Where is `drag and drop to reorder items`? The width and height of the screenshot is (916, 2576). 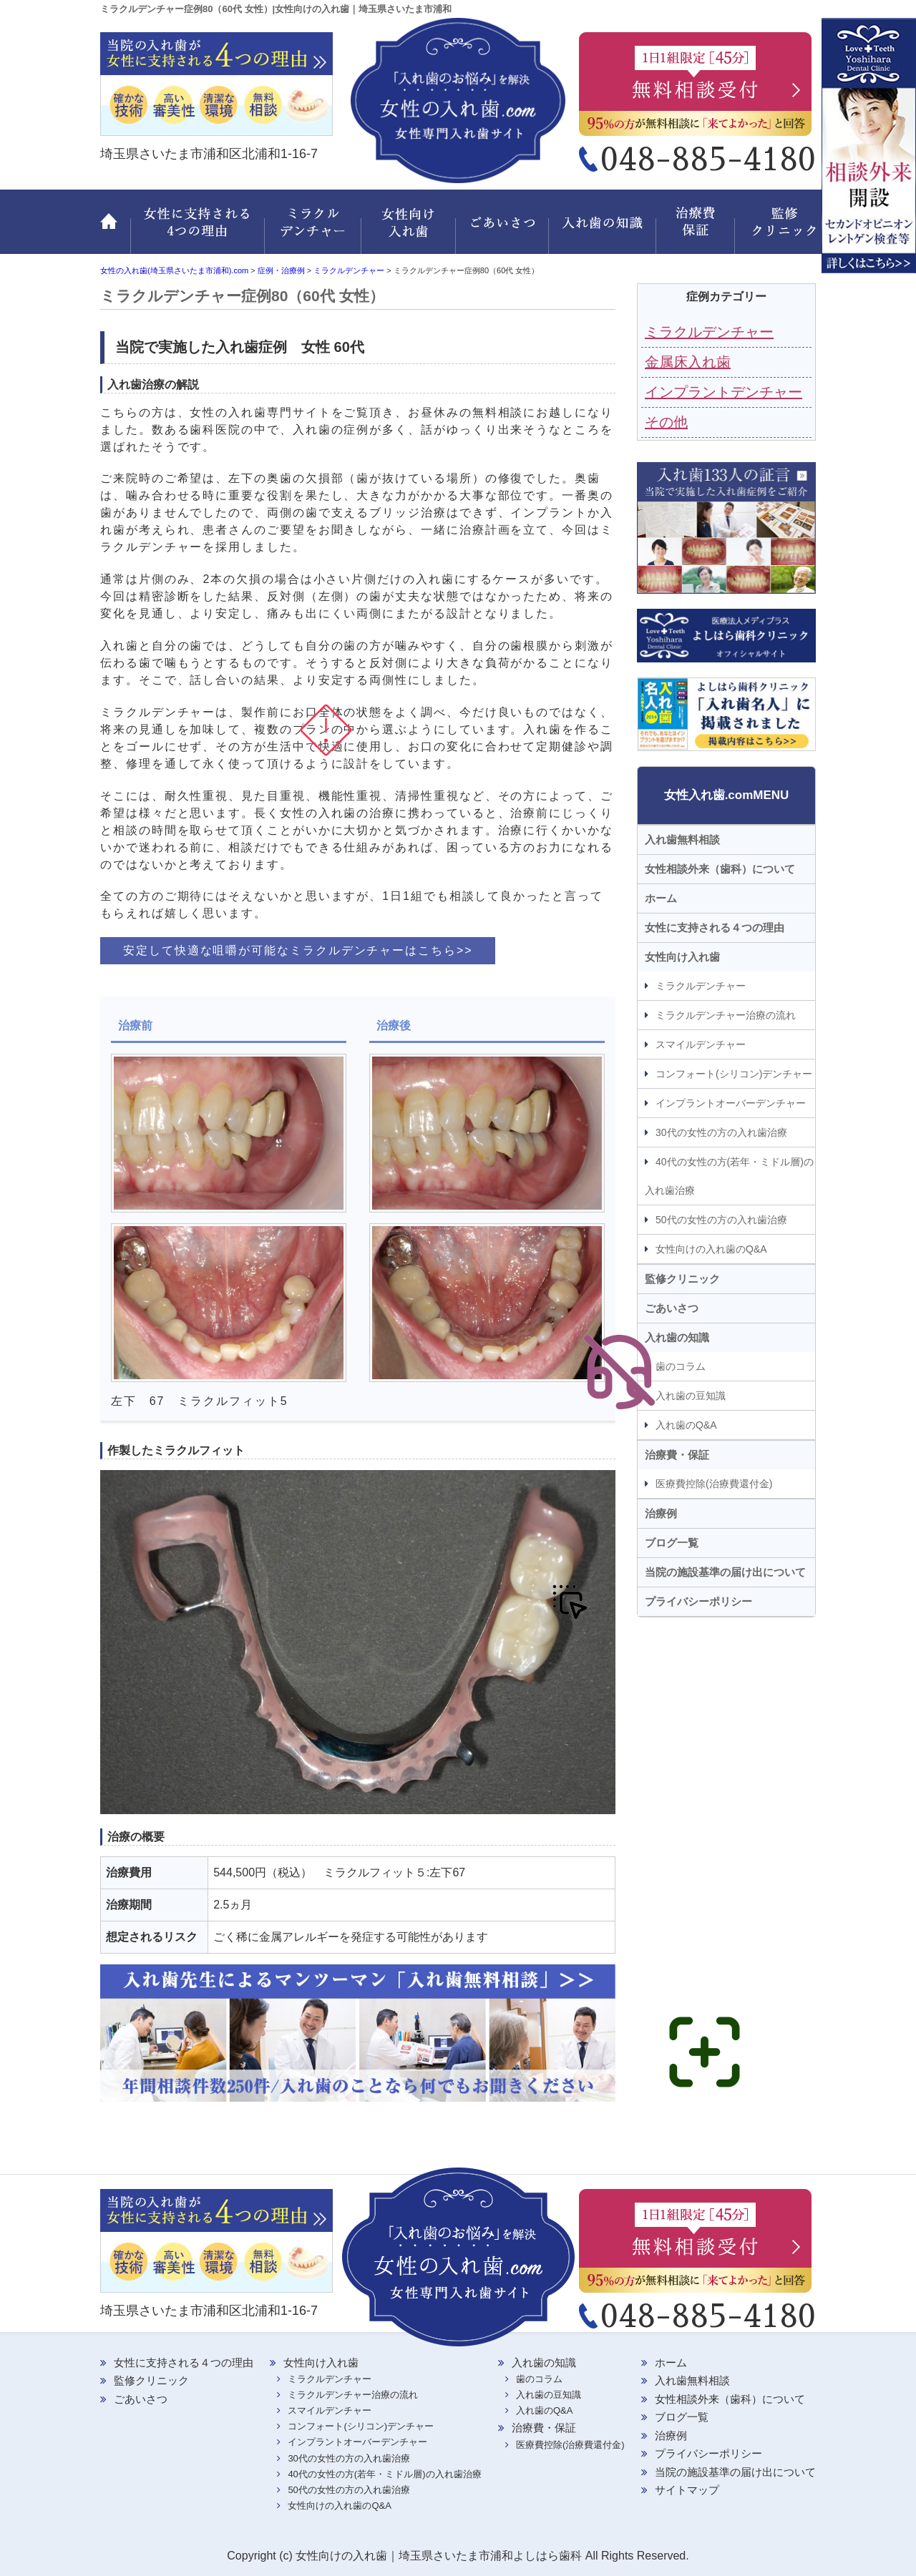
drag and drop to reorder items is located at coordinates (569, 1601).